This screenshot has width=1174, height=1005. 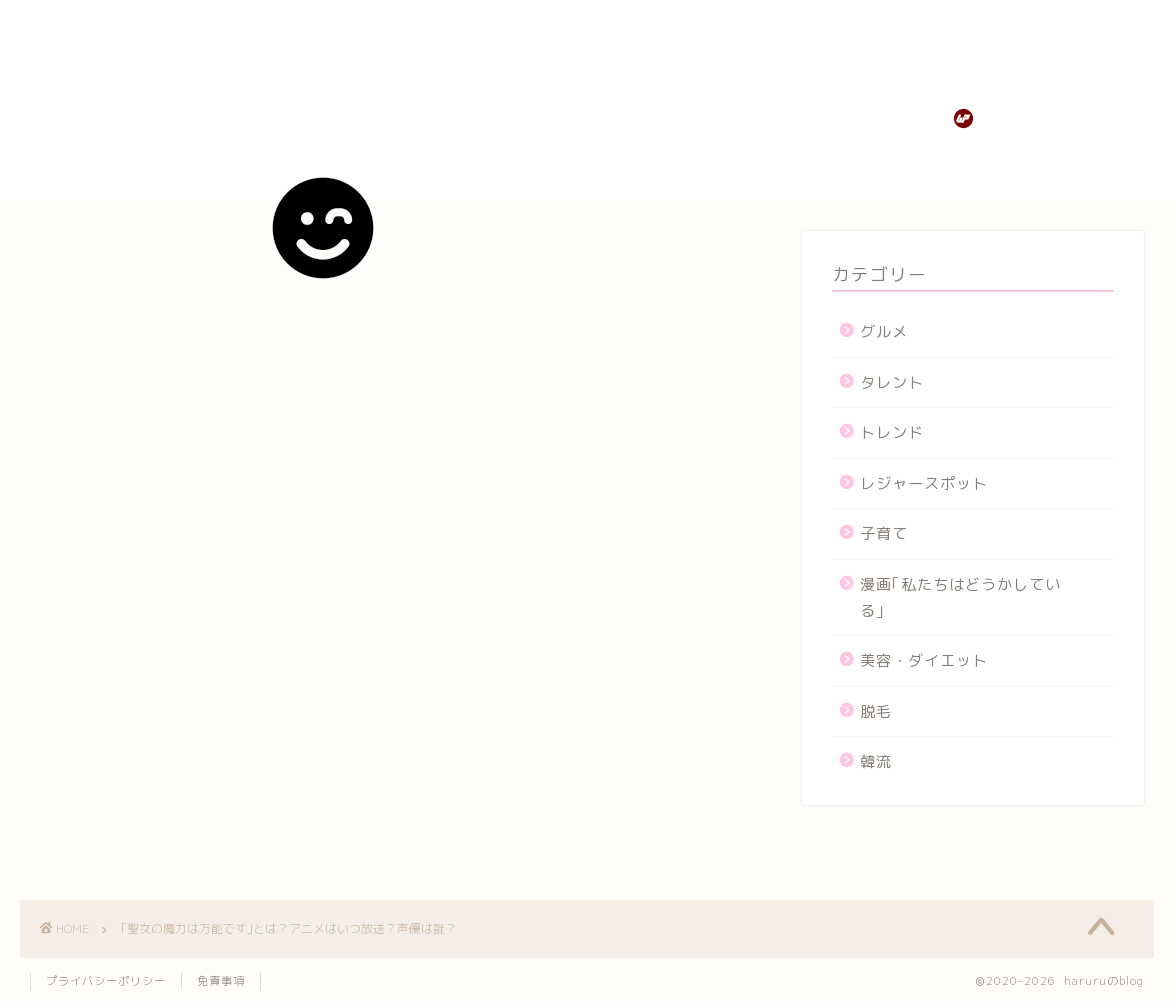 What do you see at coordinates (323, 228) in the screenshot?
I see `insert a winking emoji or emoticon` at bounding box center [323, 228].